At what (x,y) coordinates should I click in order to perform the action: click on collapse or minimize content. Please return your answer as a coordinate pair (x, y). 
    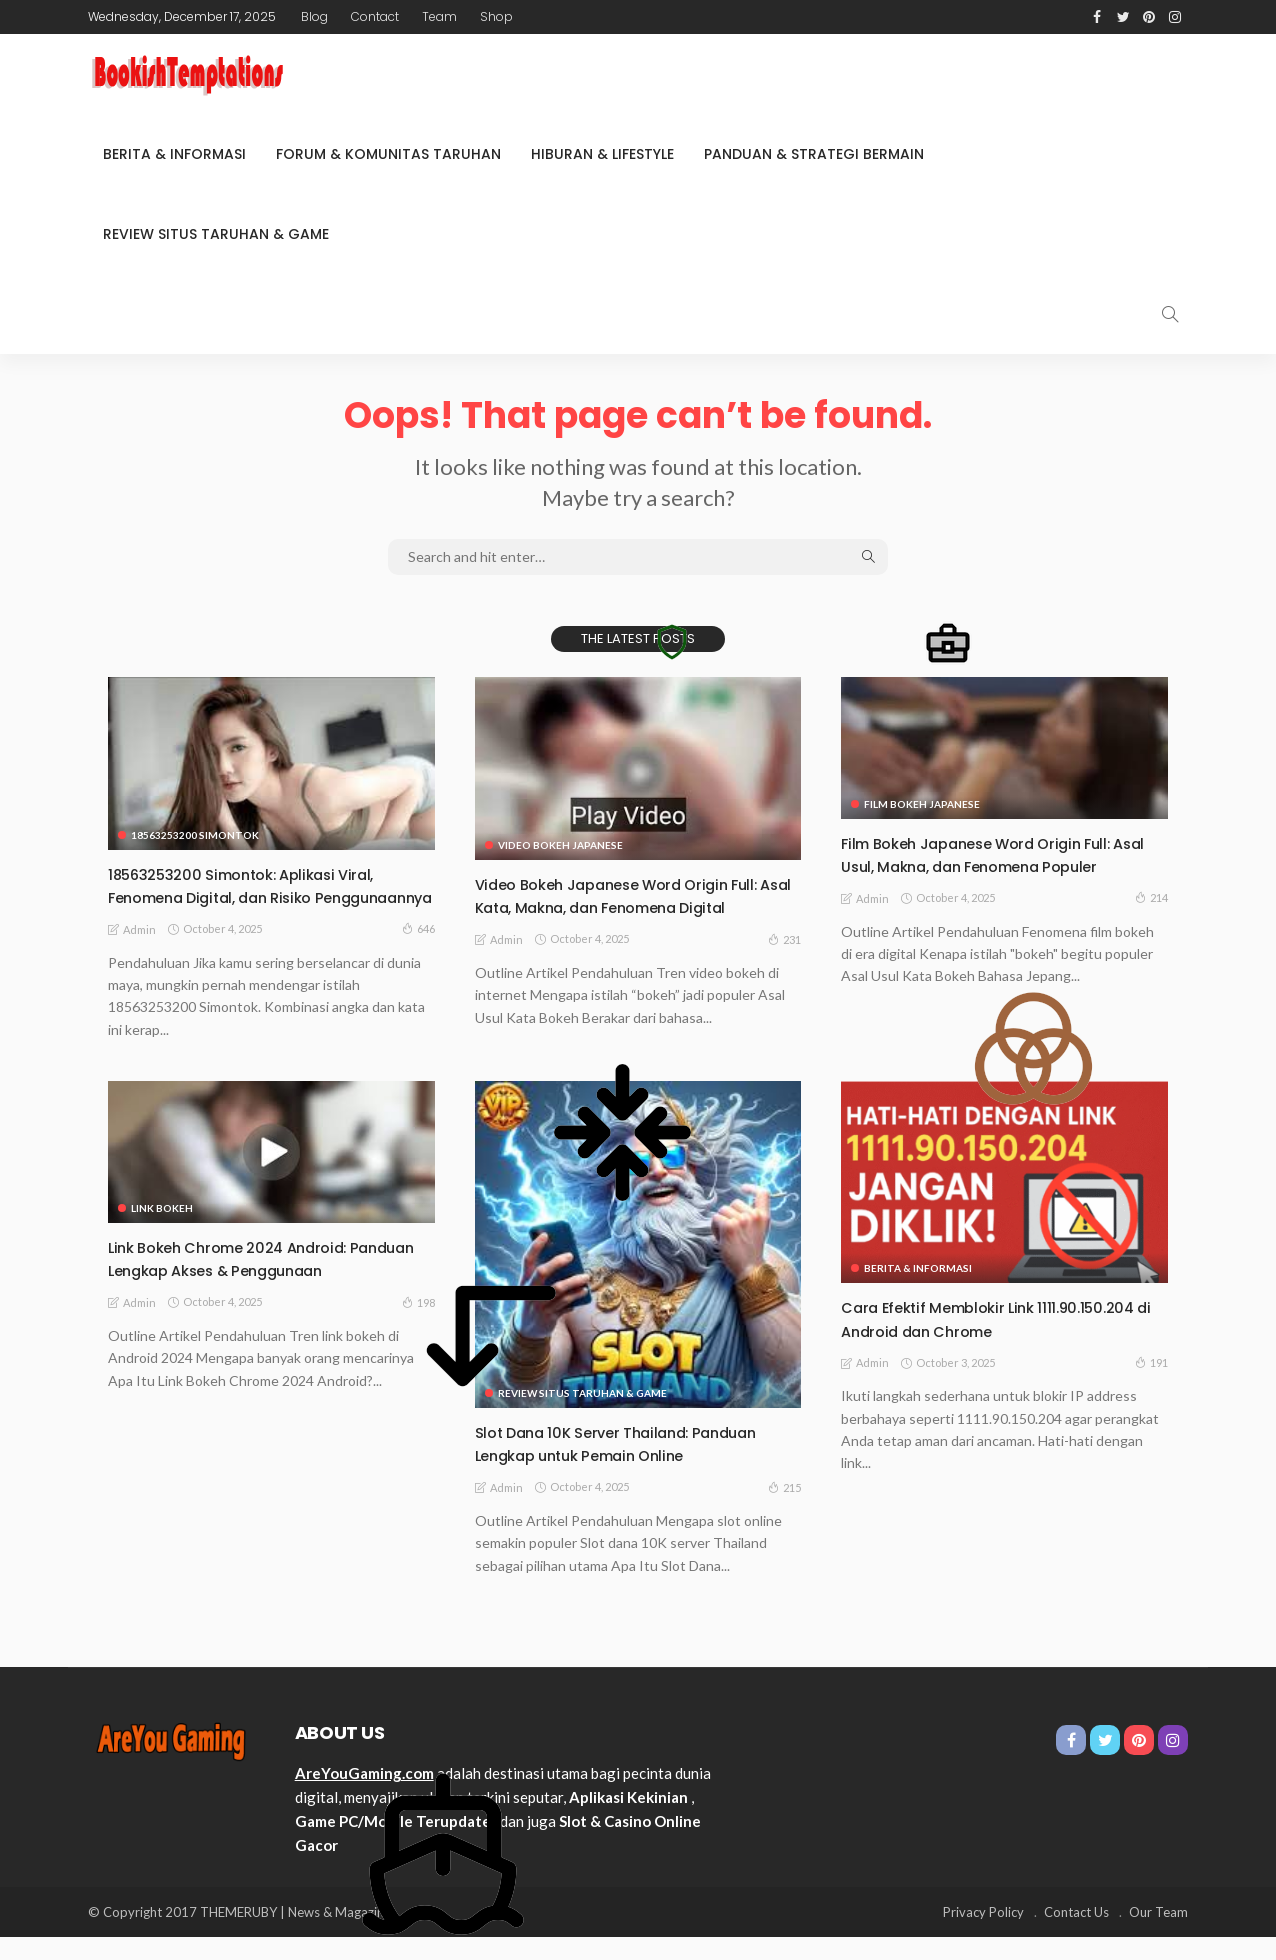
    Looking at the image, I should click on (622, 1132).